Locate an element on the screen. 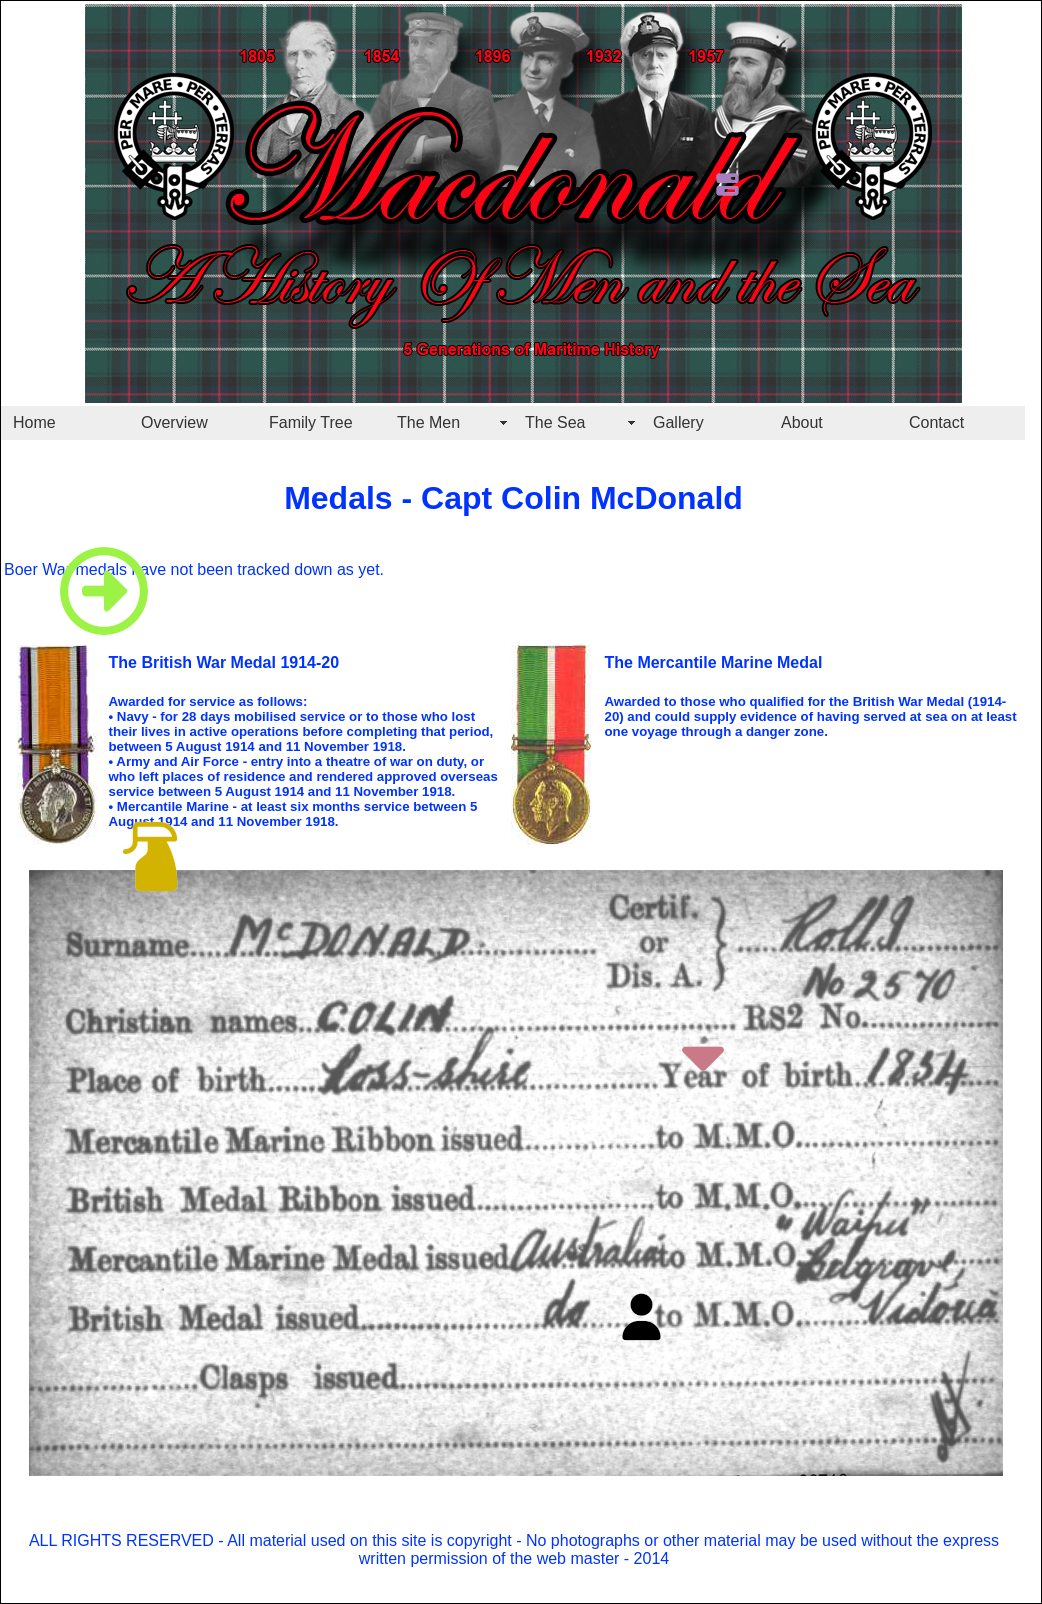 The image size is (1042, 1604). expand a dropdown menu is located at coordinates (703, 1057).